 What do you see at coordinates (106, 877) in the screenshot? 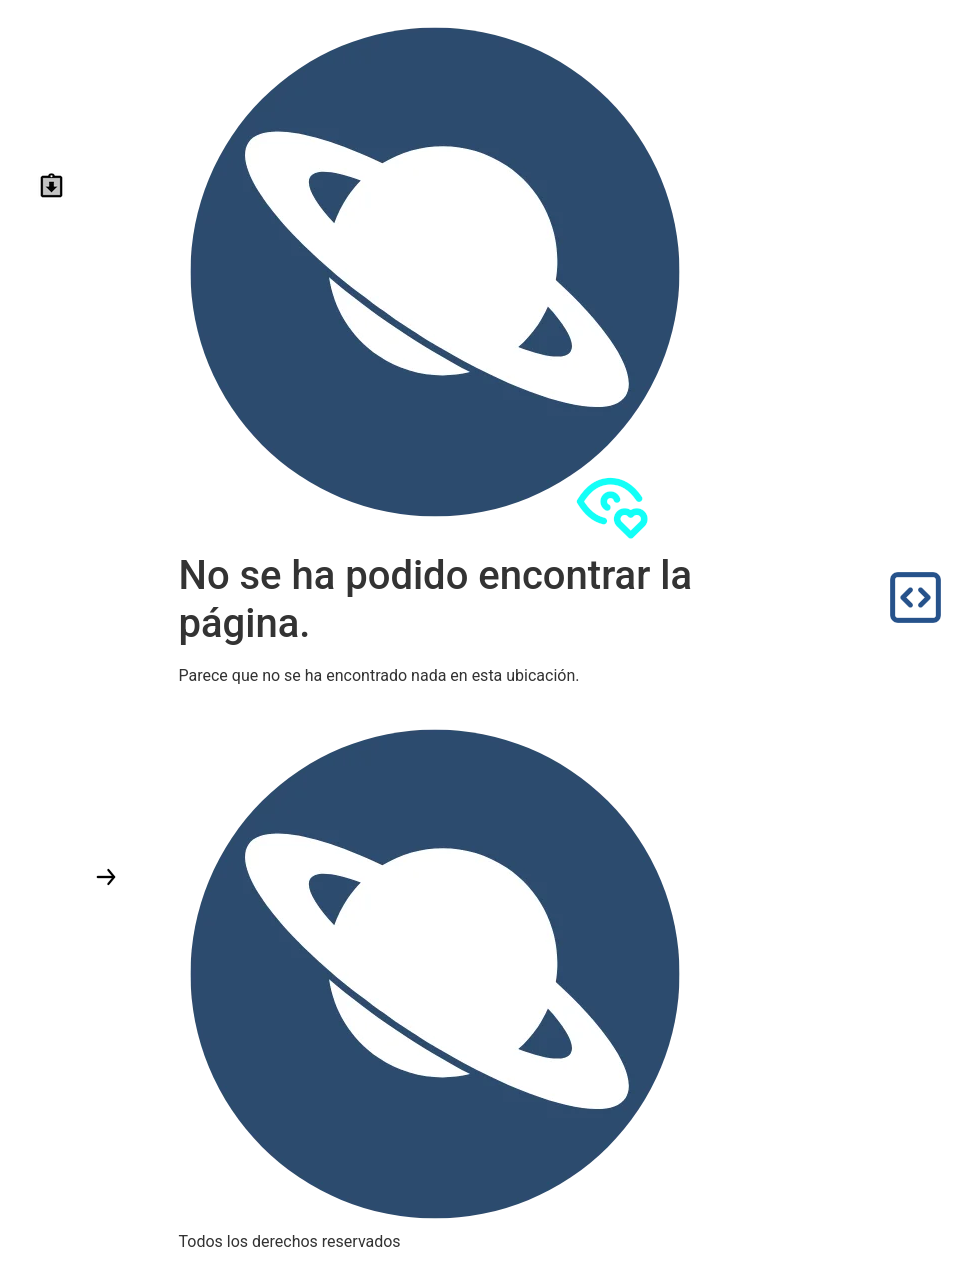
I see `go to next item or page` at bounding box center [106, 877].